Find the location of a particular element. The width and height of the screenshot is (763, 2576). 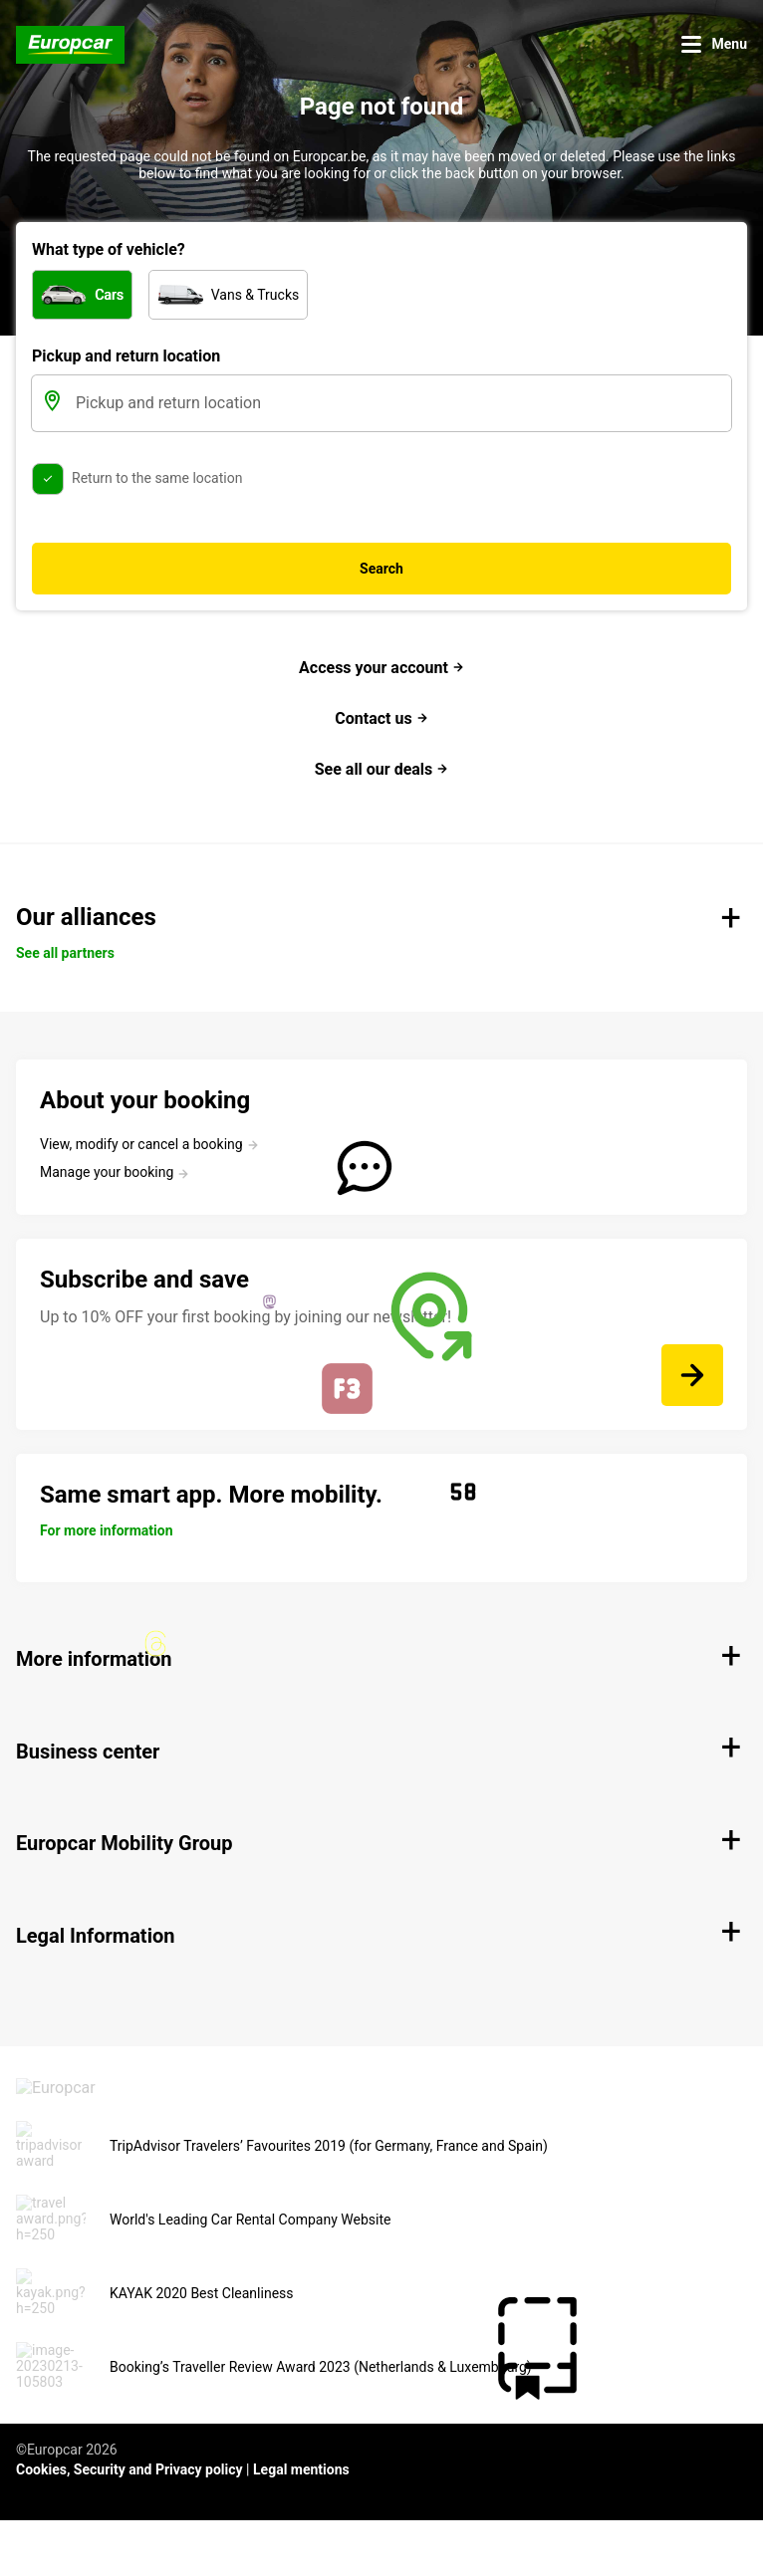

open chat or messaging is located at coordinates (365, 1168).